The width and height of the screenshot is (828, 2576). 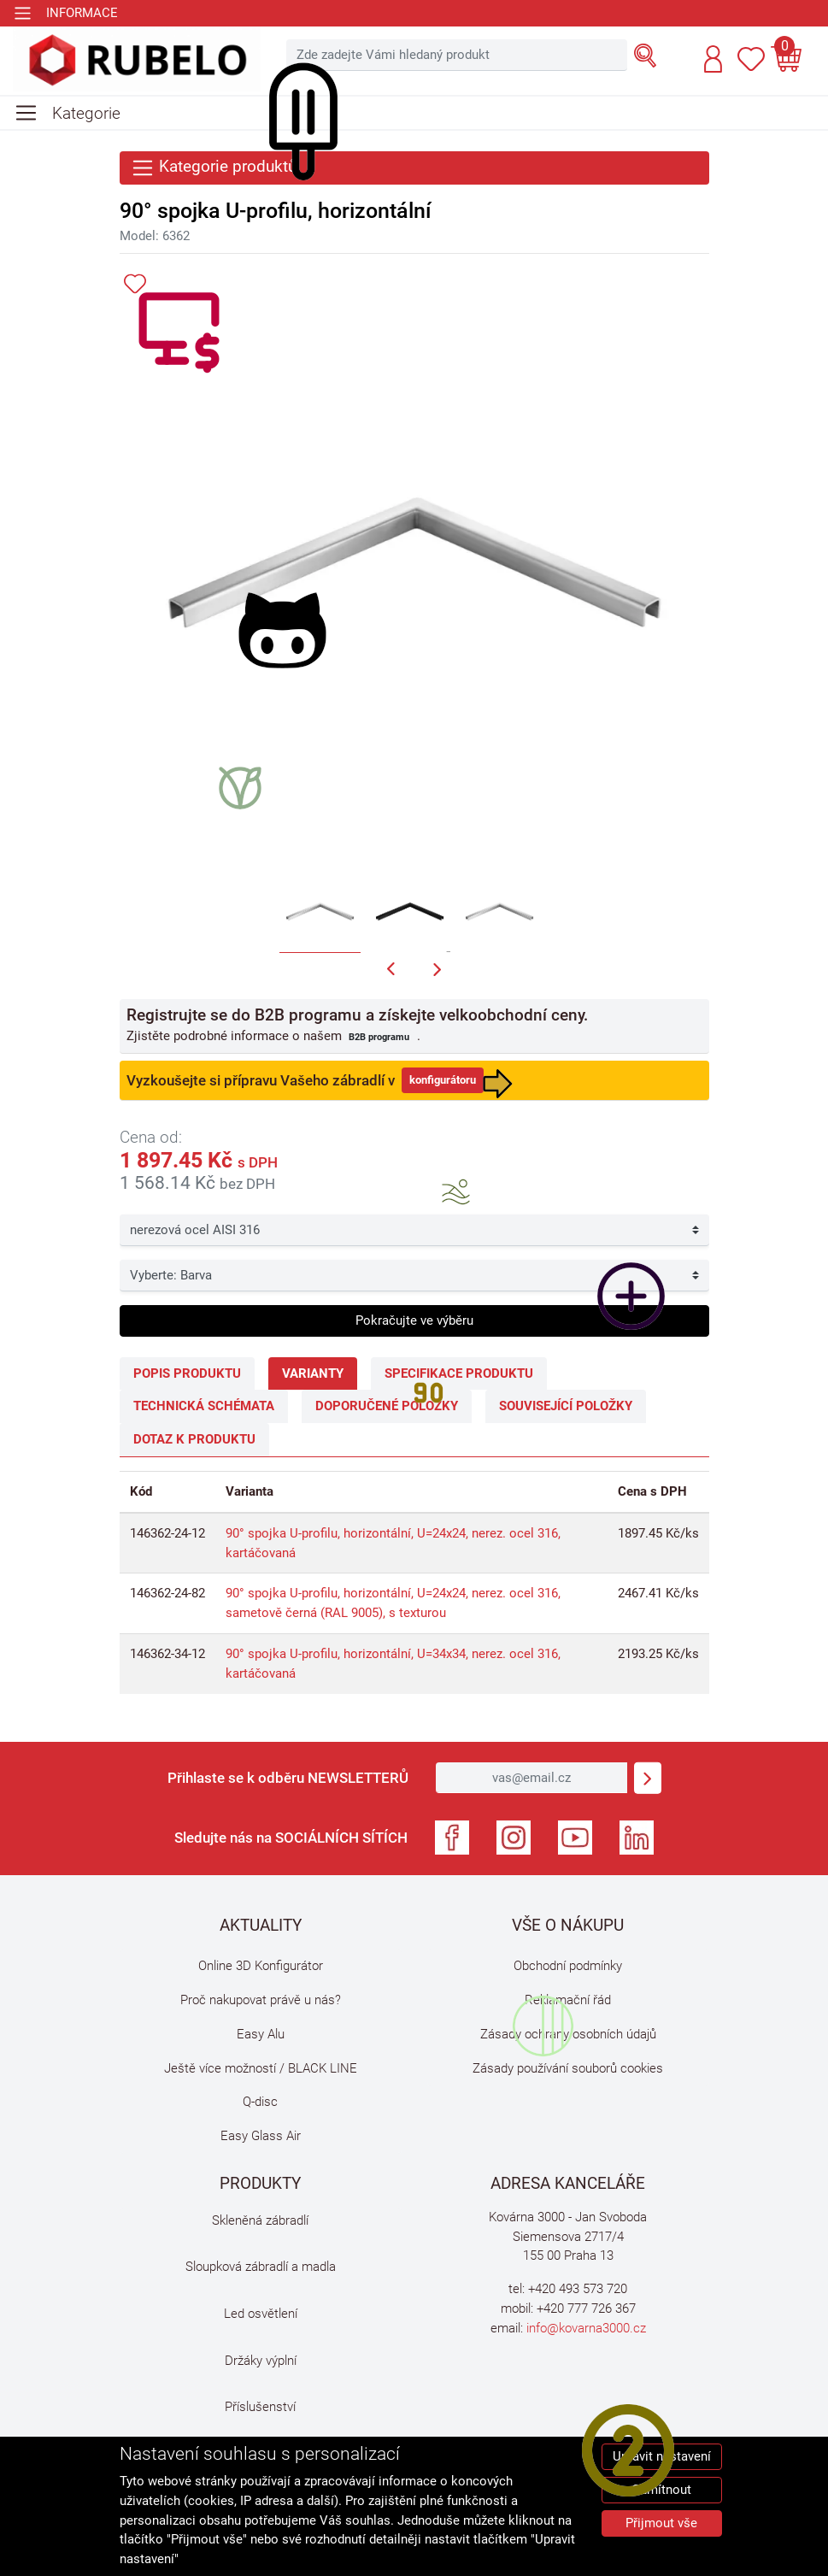 I want to click on displays the number 90 as a badge or counter, so click(x=428, y=1392).